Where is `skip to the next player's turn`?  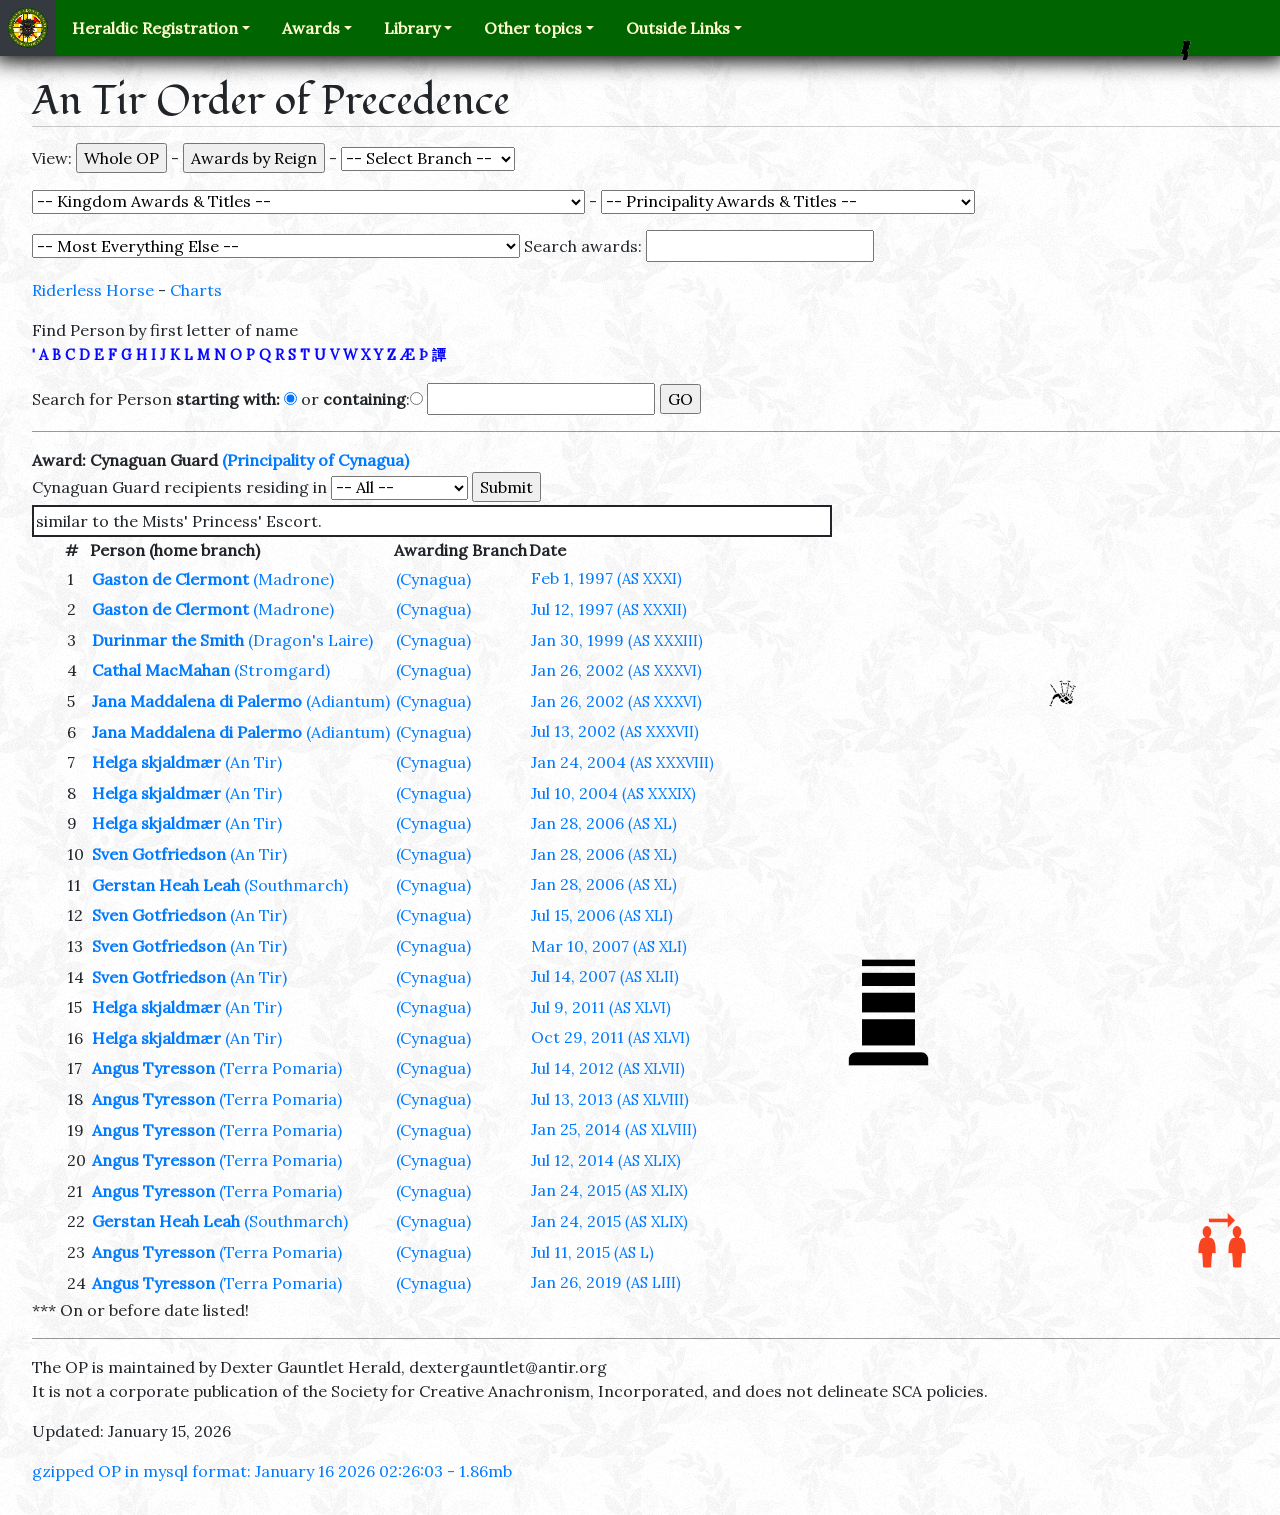
skip to the next player's turn is located at coordinates (1222, 1241).